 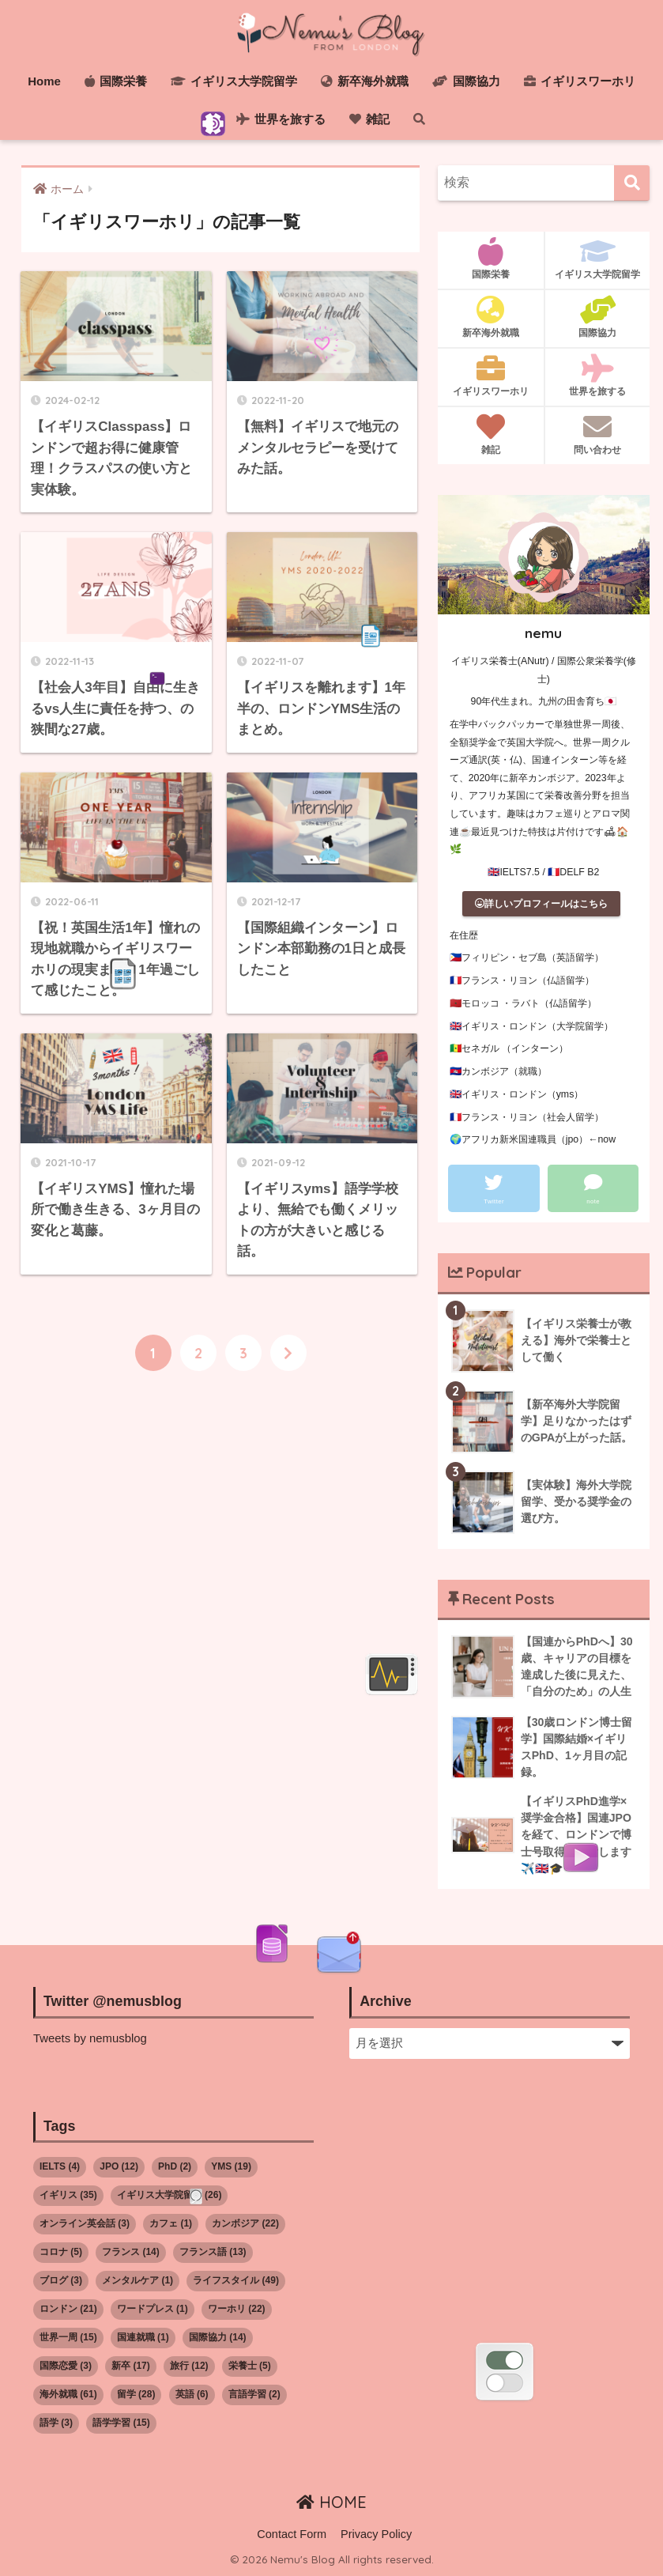 I want to click on open desktop preferences or settings, so click(x=504, y=2371).